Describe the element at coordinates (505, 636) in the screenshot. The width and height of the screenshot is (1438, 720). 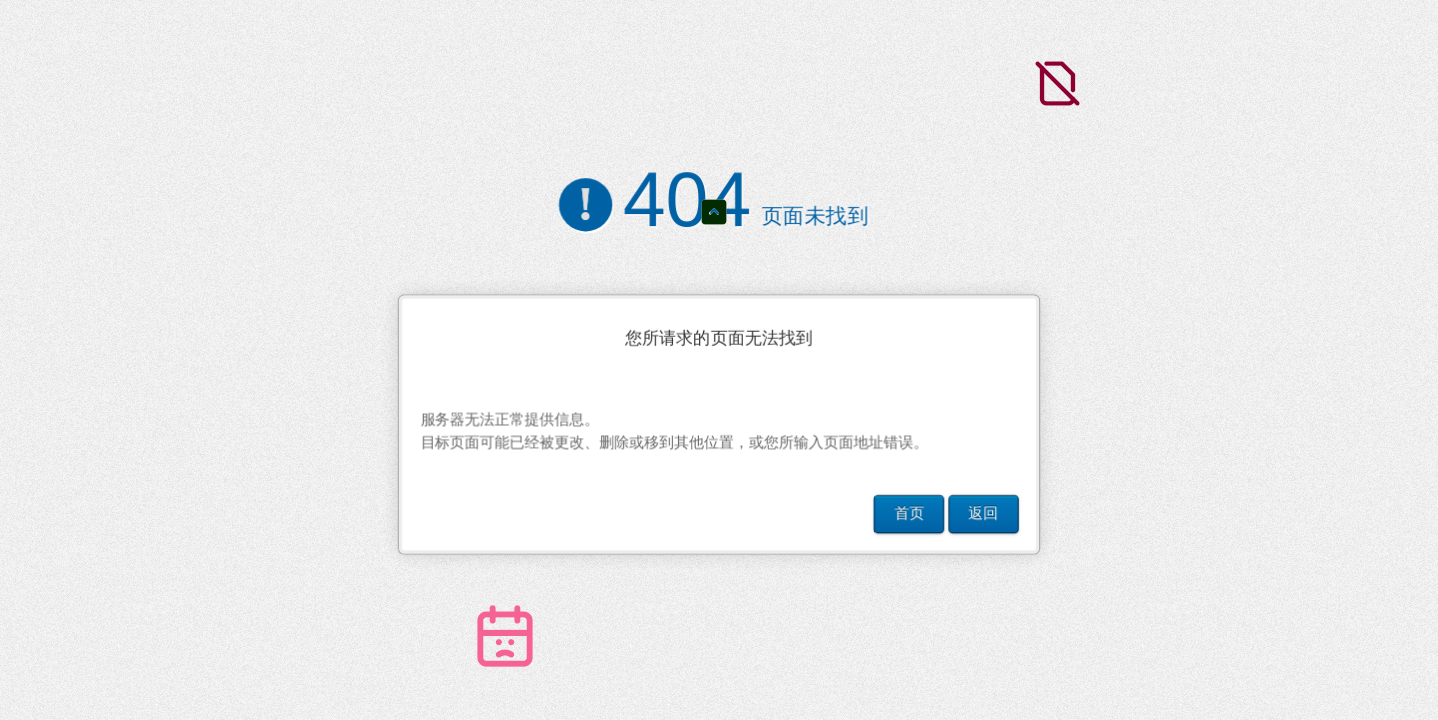
I see `no events scheduled for this date` at that location.